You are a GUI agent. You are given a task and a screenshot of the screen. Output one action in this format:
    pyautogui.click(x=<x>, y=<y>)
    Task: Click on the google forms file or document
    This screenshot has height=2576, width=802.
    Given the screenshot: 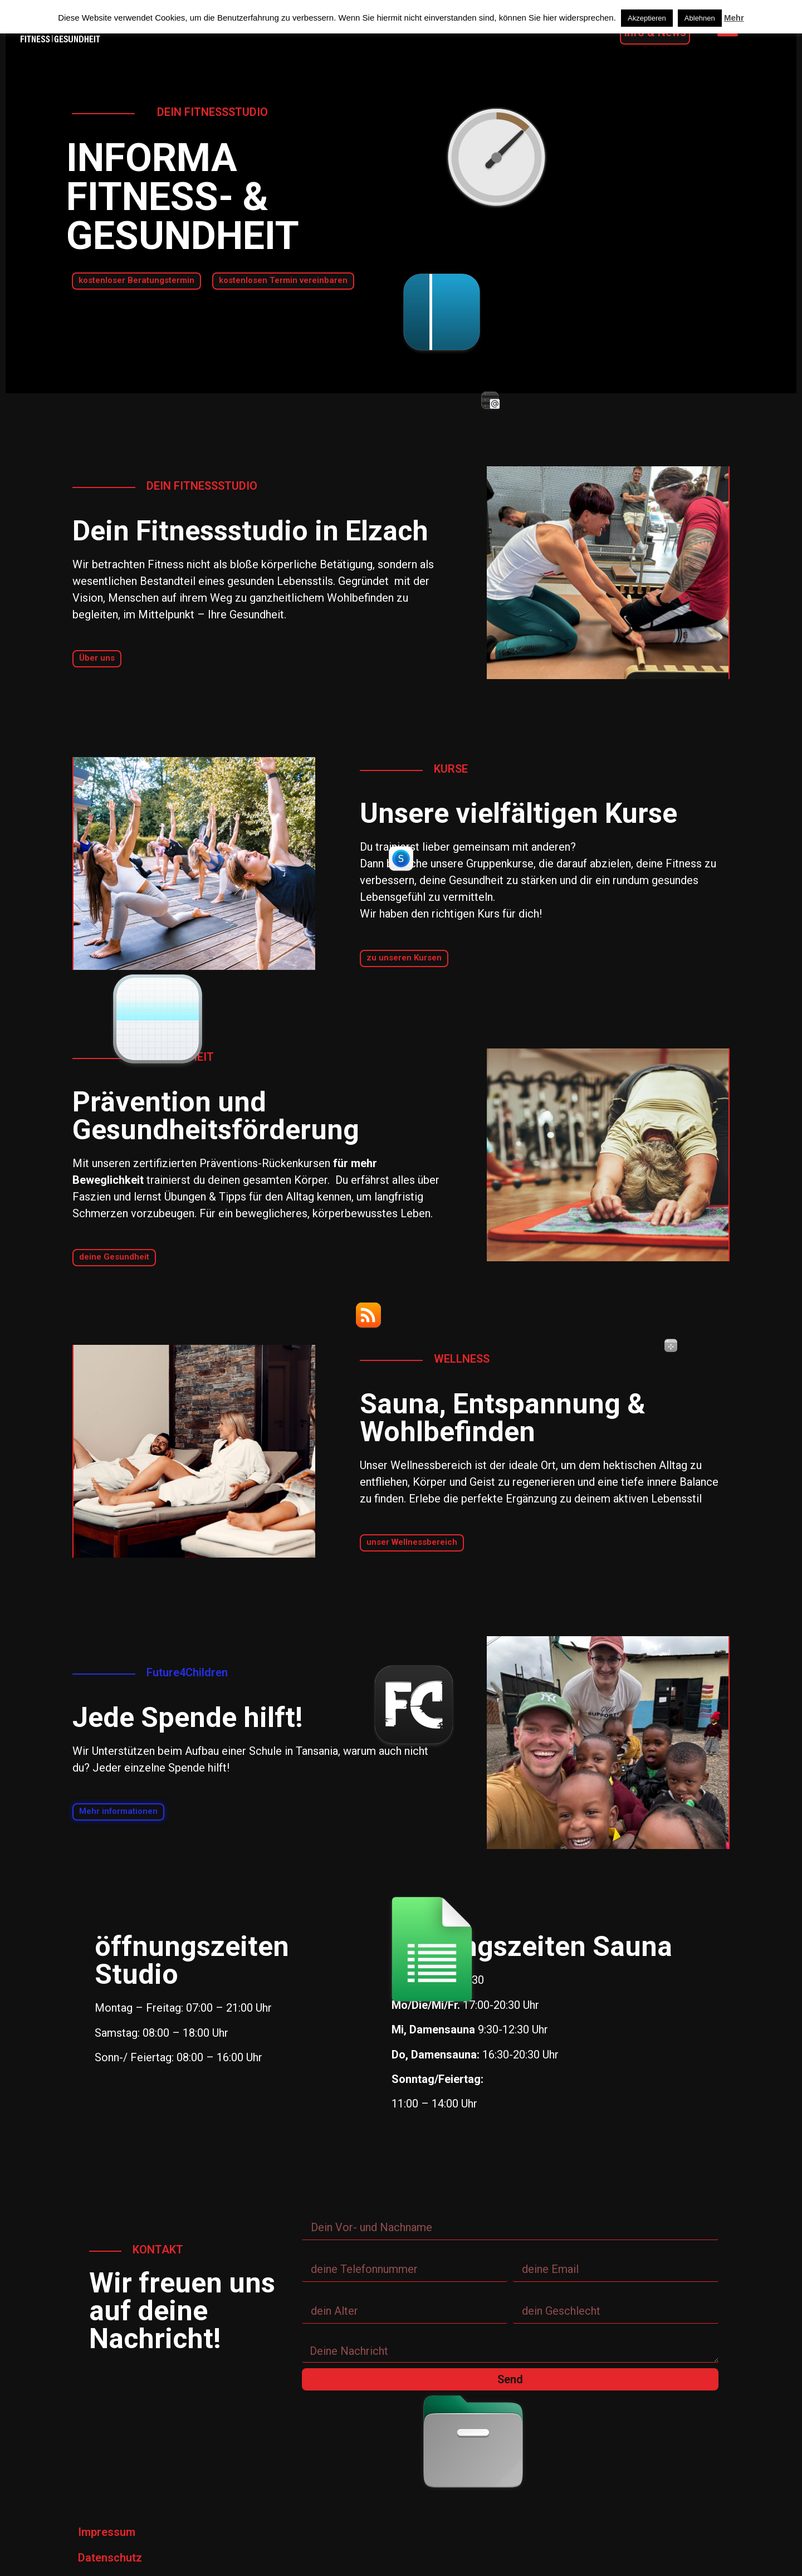 What is the action you would take?
    pyautogui.click(x=432, y=1951)
    